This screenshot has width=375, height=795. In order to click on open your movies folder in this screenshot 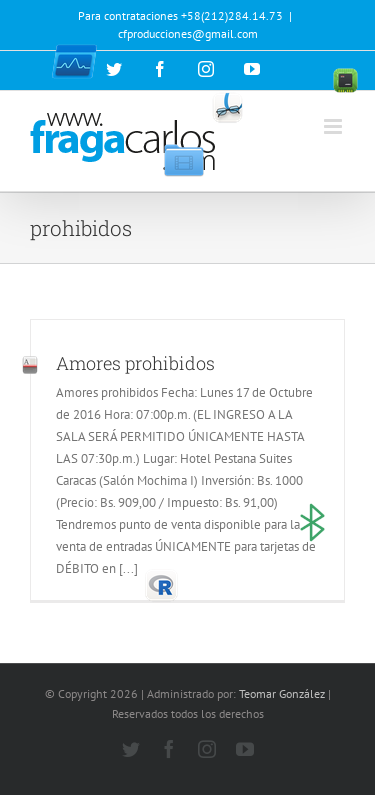, I will do `click(184, 160)`.